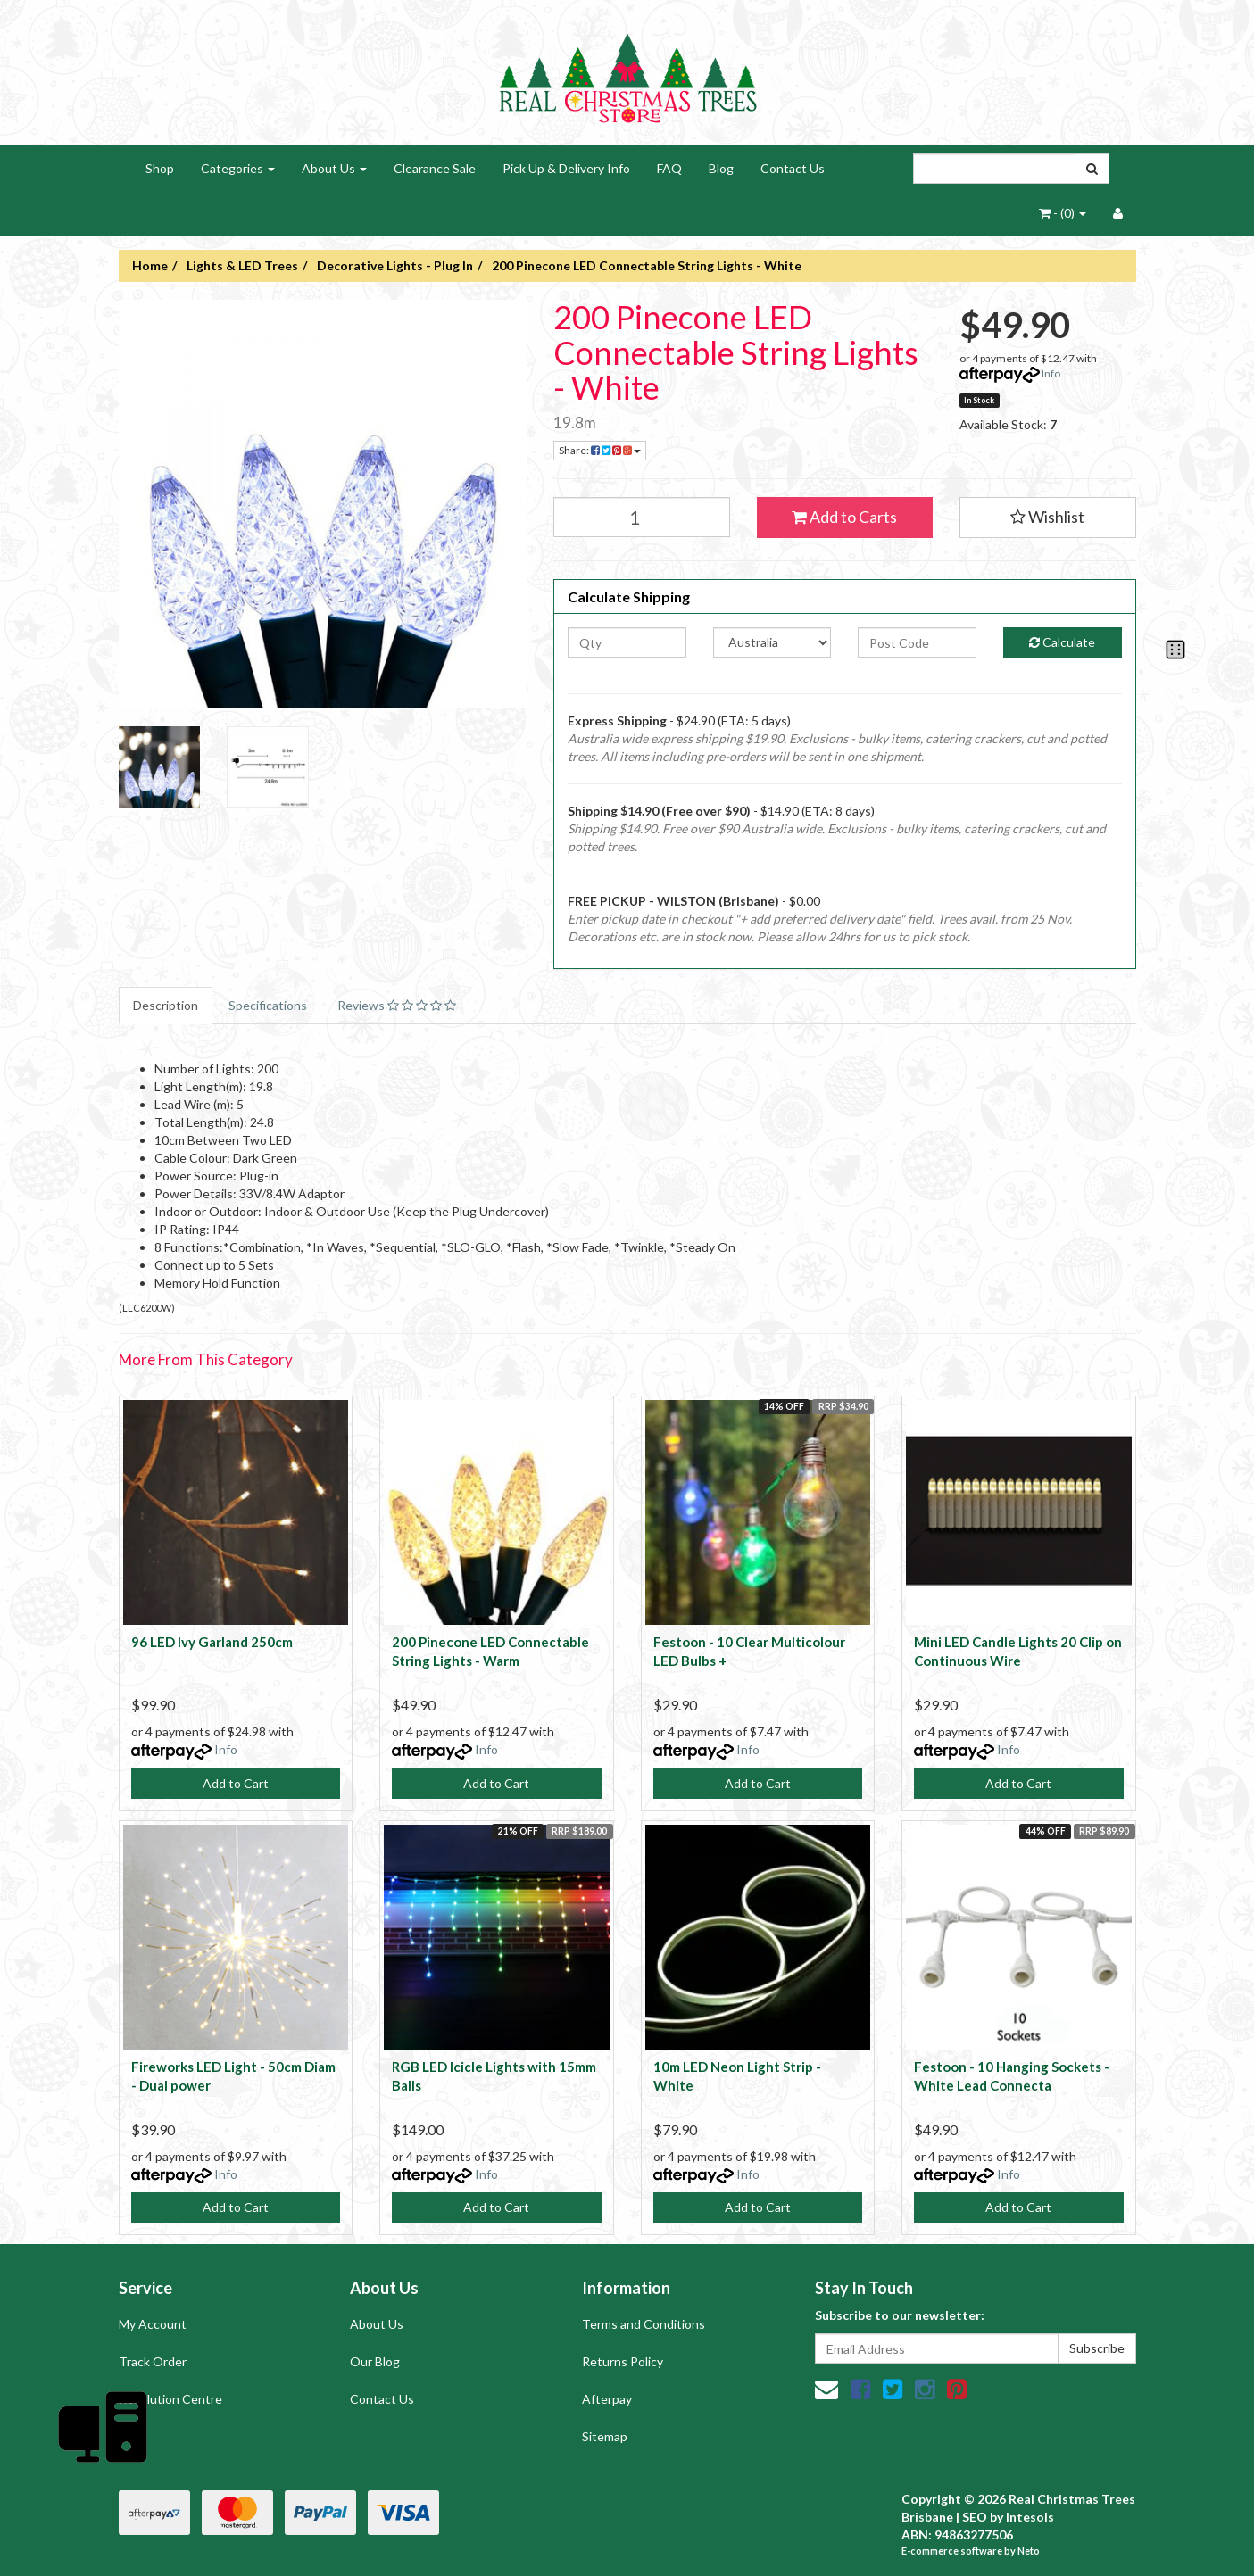  What do you see at coordinates (1175, 650) in the screenshot?
I see `randomize or shuffle content` at bounding box center [1175, 650].